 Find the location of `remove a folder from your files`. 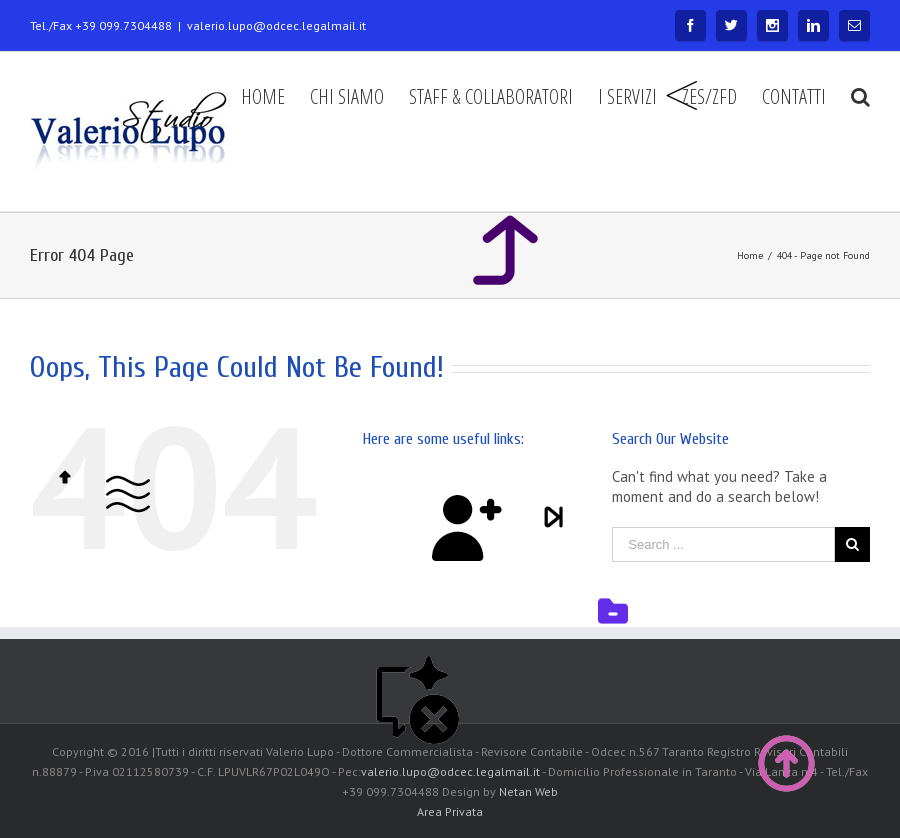

remove a folder from your files is located at coordinates (613, 611).